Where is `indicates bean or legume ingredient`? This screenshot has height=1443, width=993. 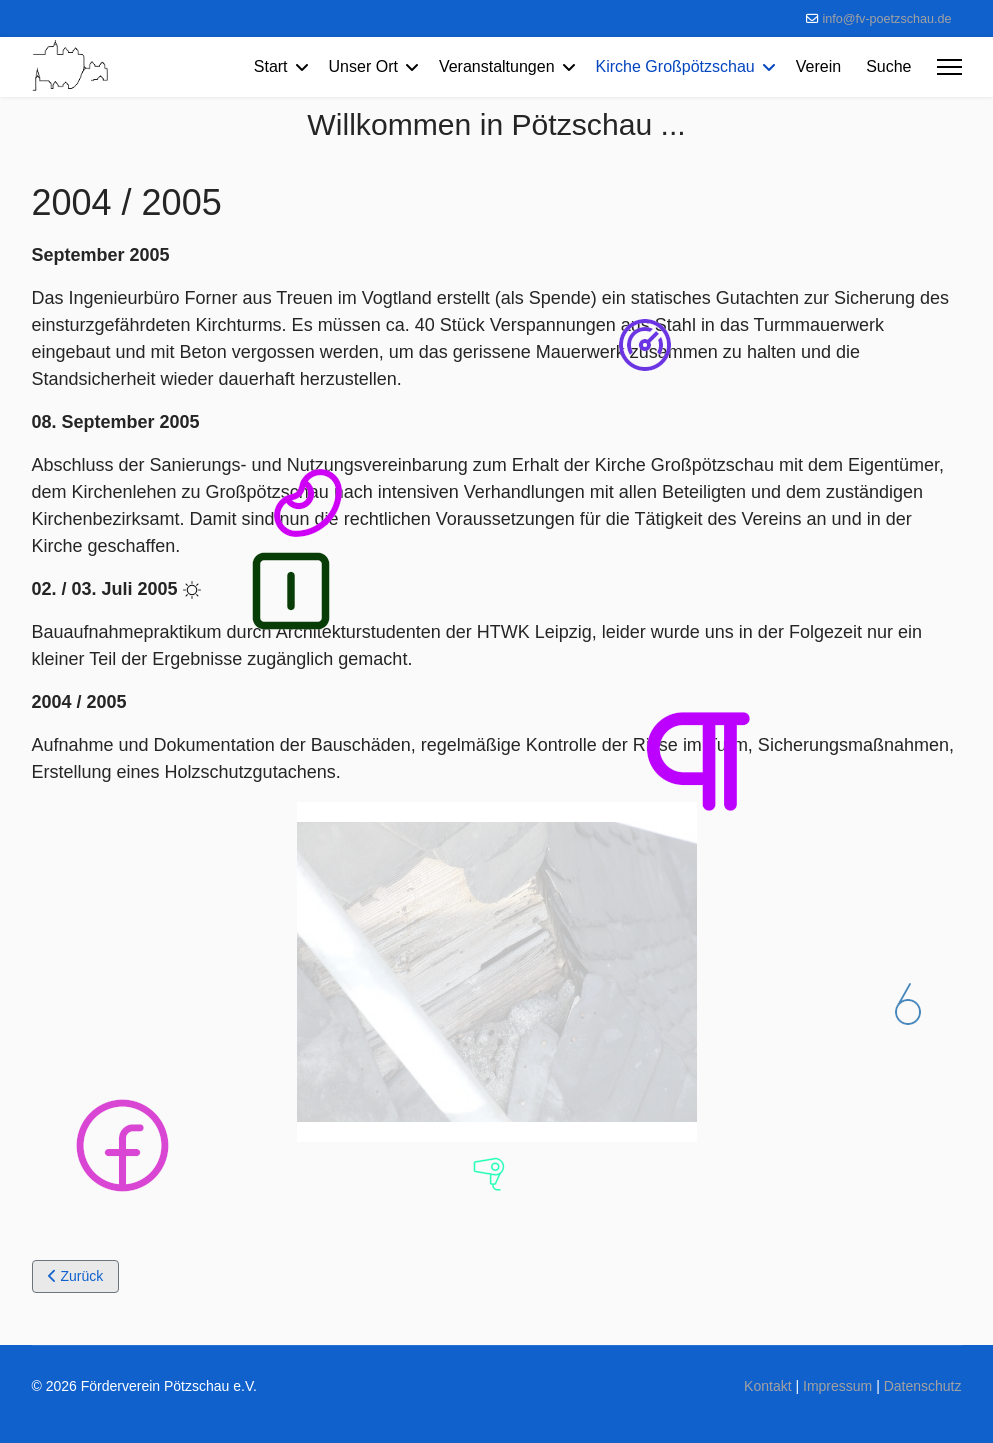 indicates bean or legume ingredient is located at coordinates (308, 503).